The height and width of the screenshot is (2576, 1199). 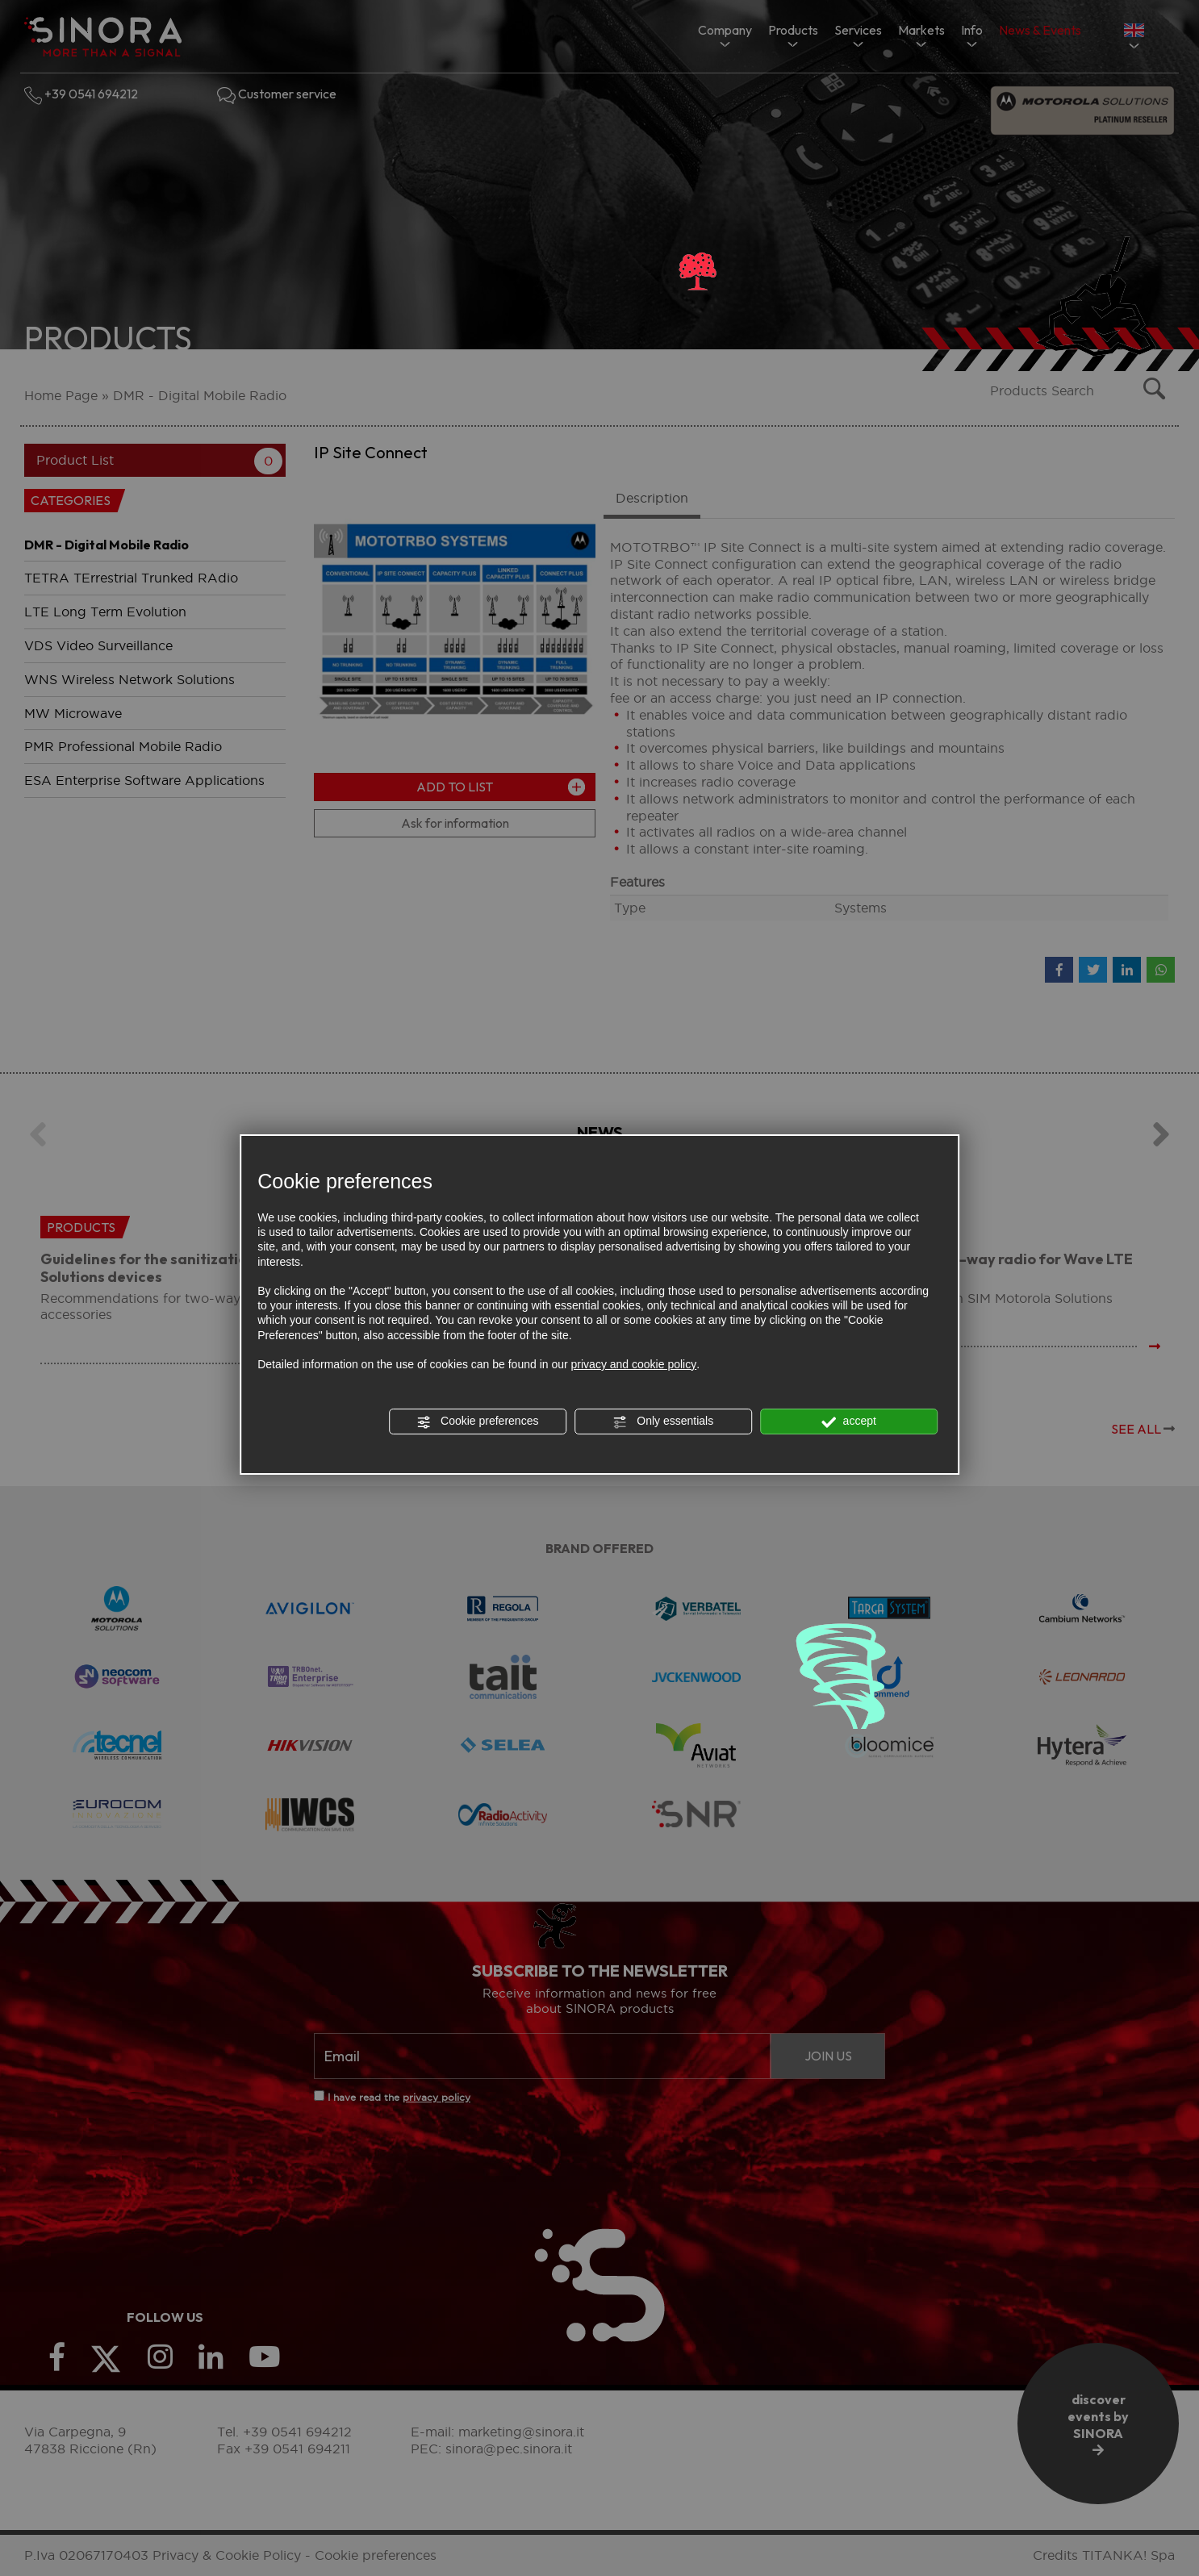 I want to click on access orchard or farming features, so click(x=697, y=270).